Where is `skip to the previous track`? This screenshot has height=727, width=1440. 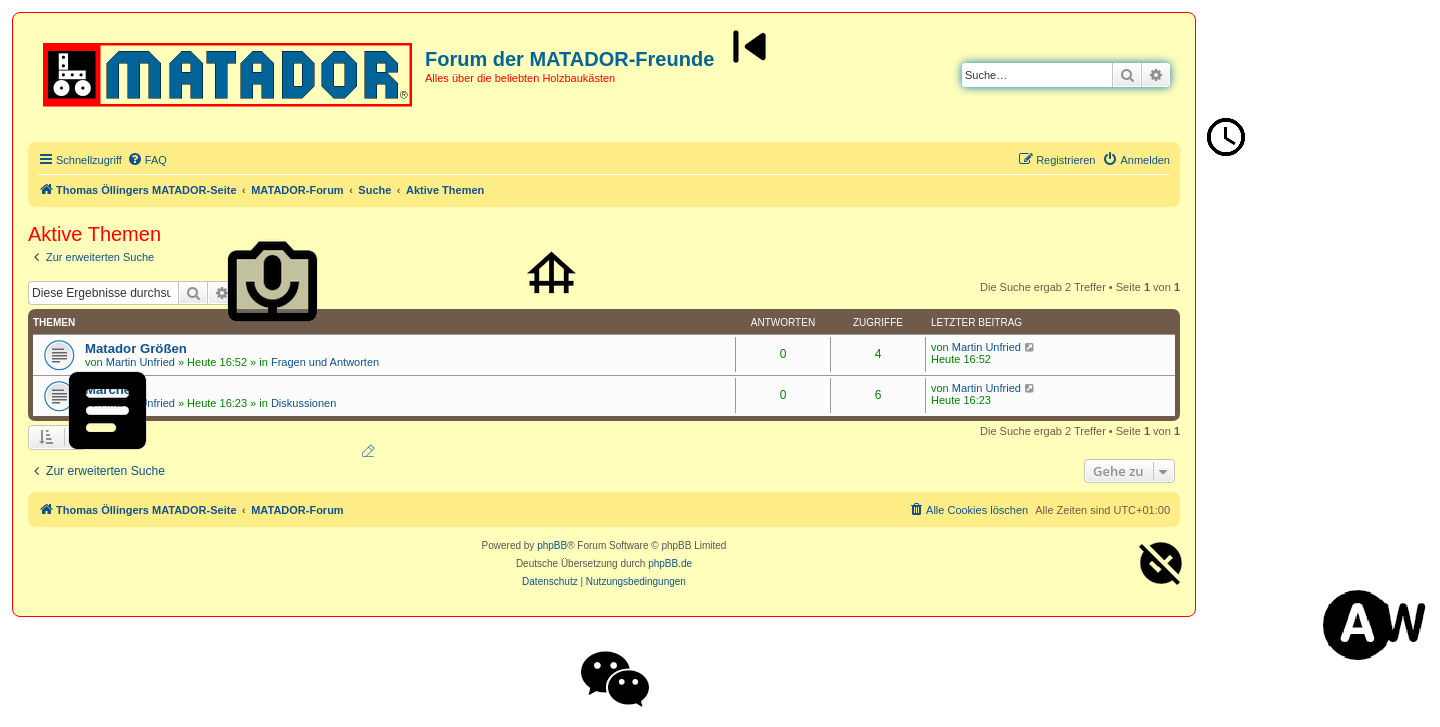
skip to the previous track is located at coordinates (749, 46).